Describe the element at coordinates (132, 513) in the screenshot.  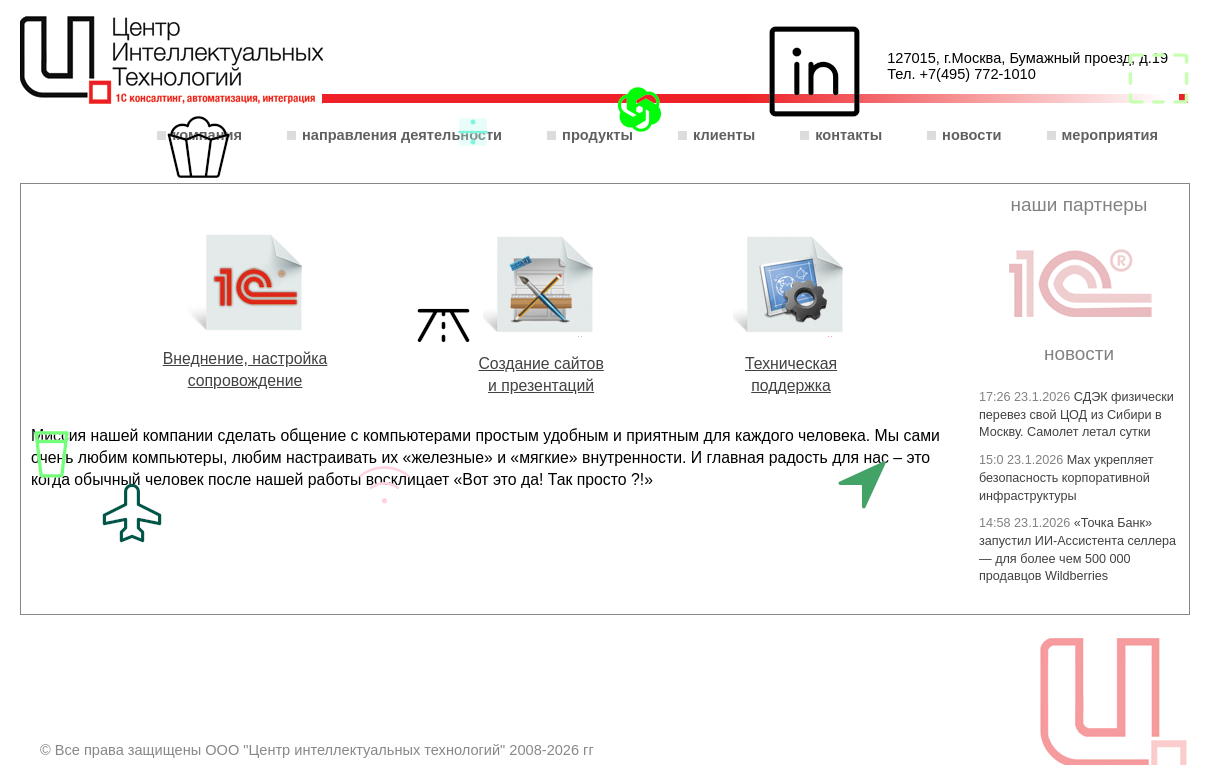
I see `enable airplane mode` at that location.